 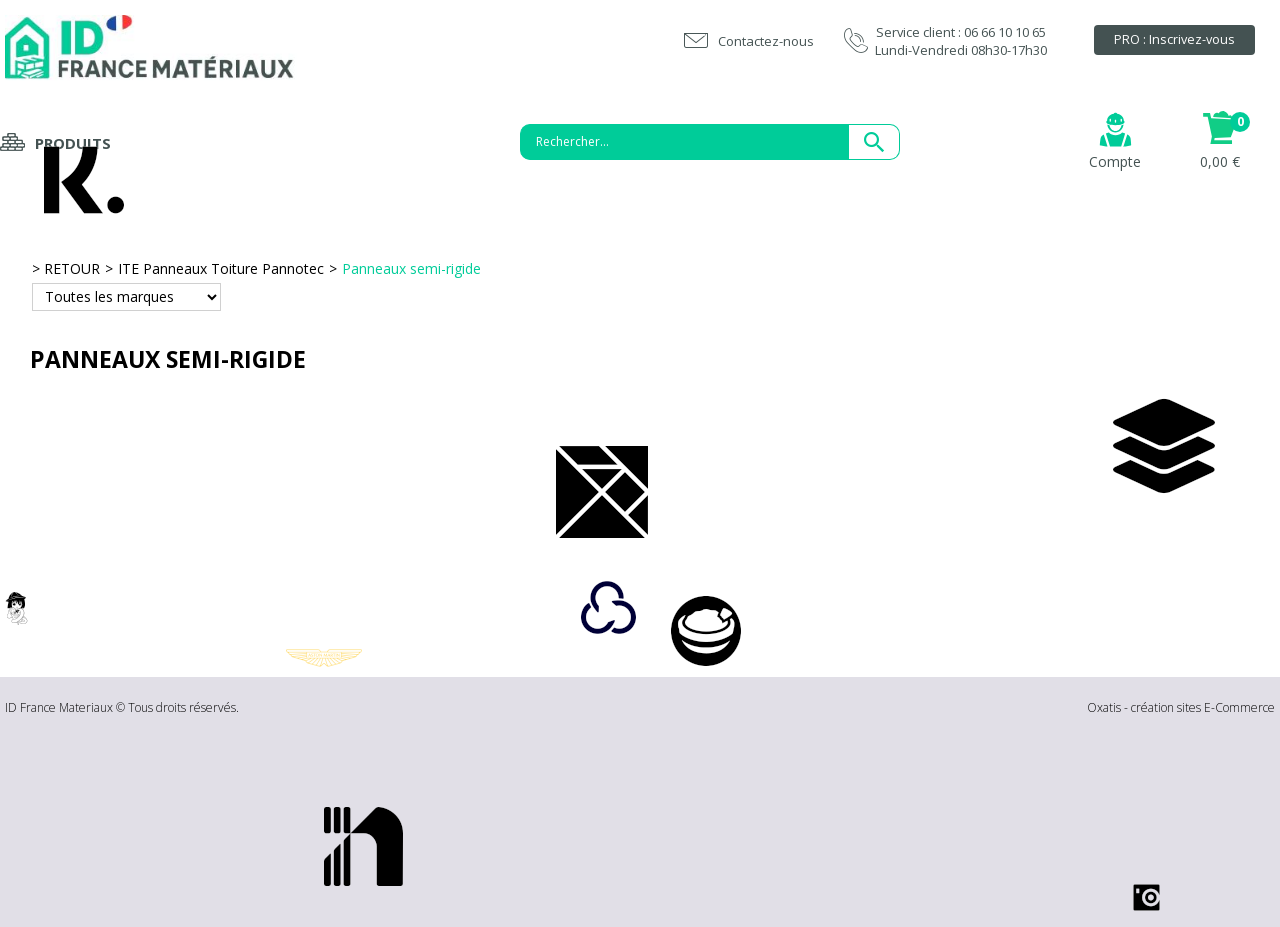 What do you see at coordinates (602, 492) in the screenshot?
I see `elm programming language logo` at bounding box center [602, 492].